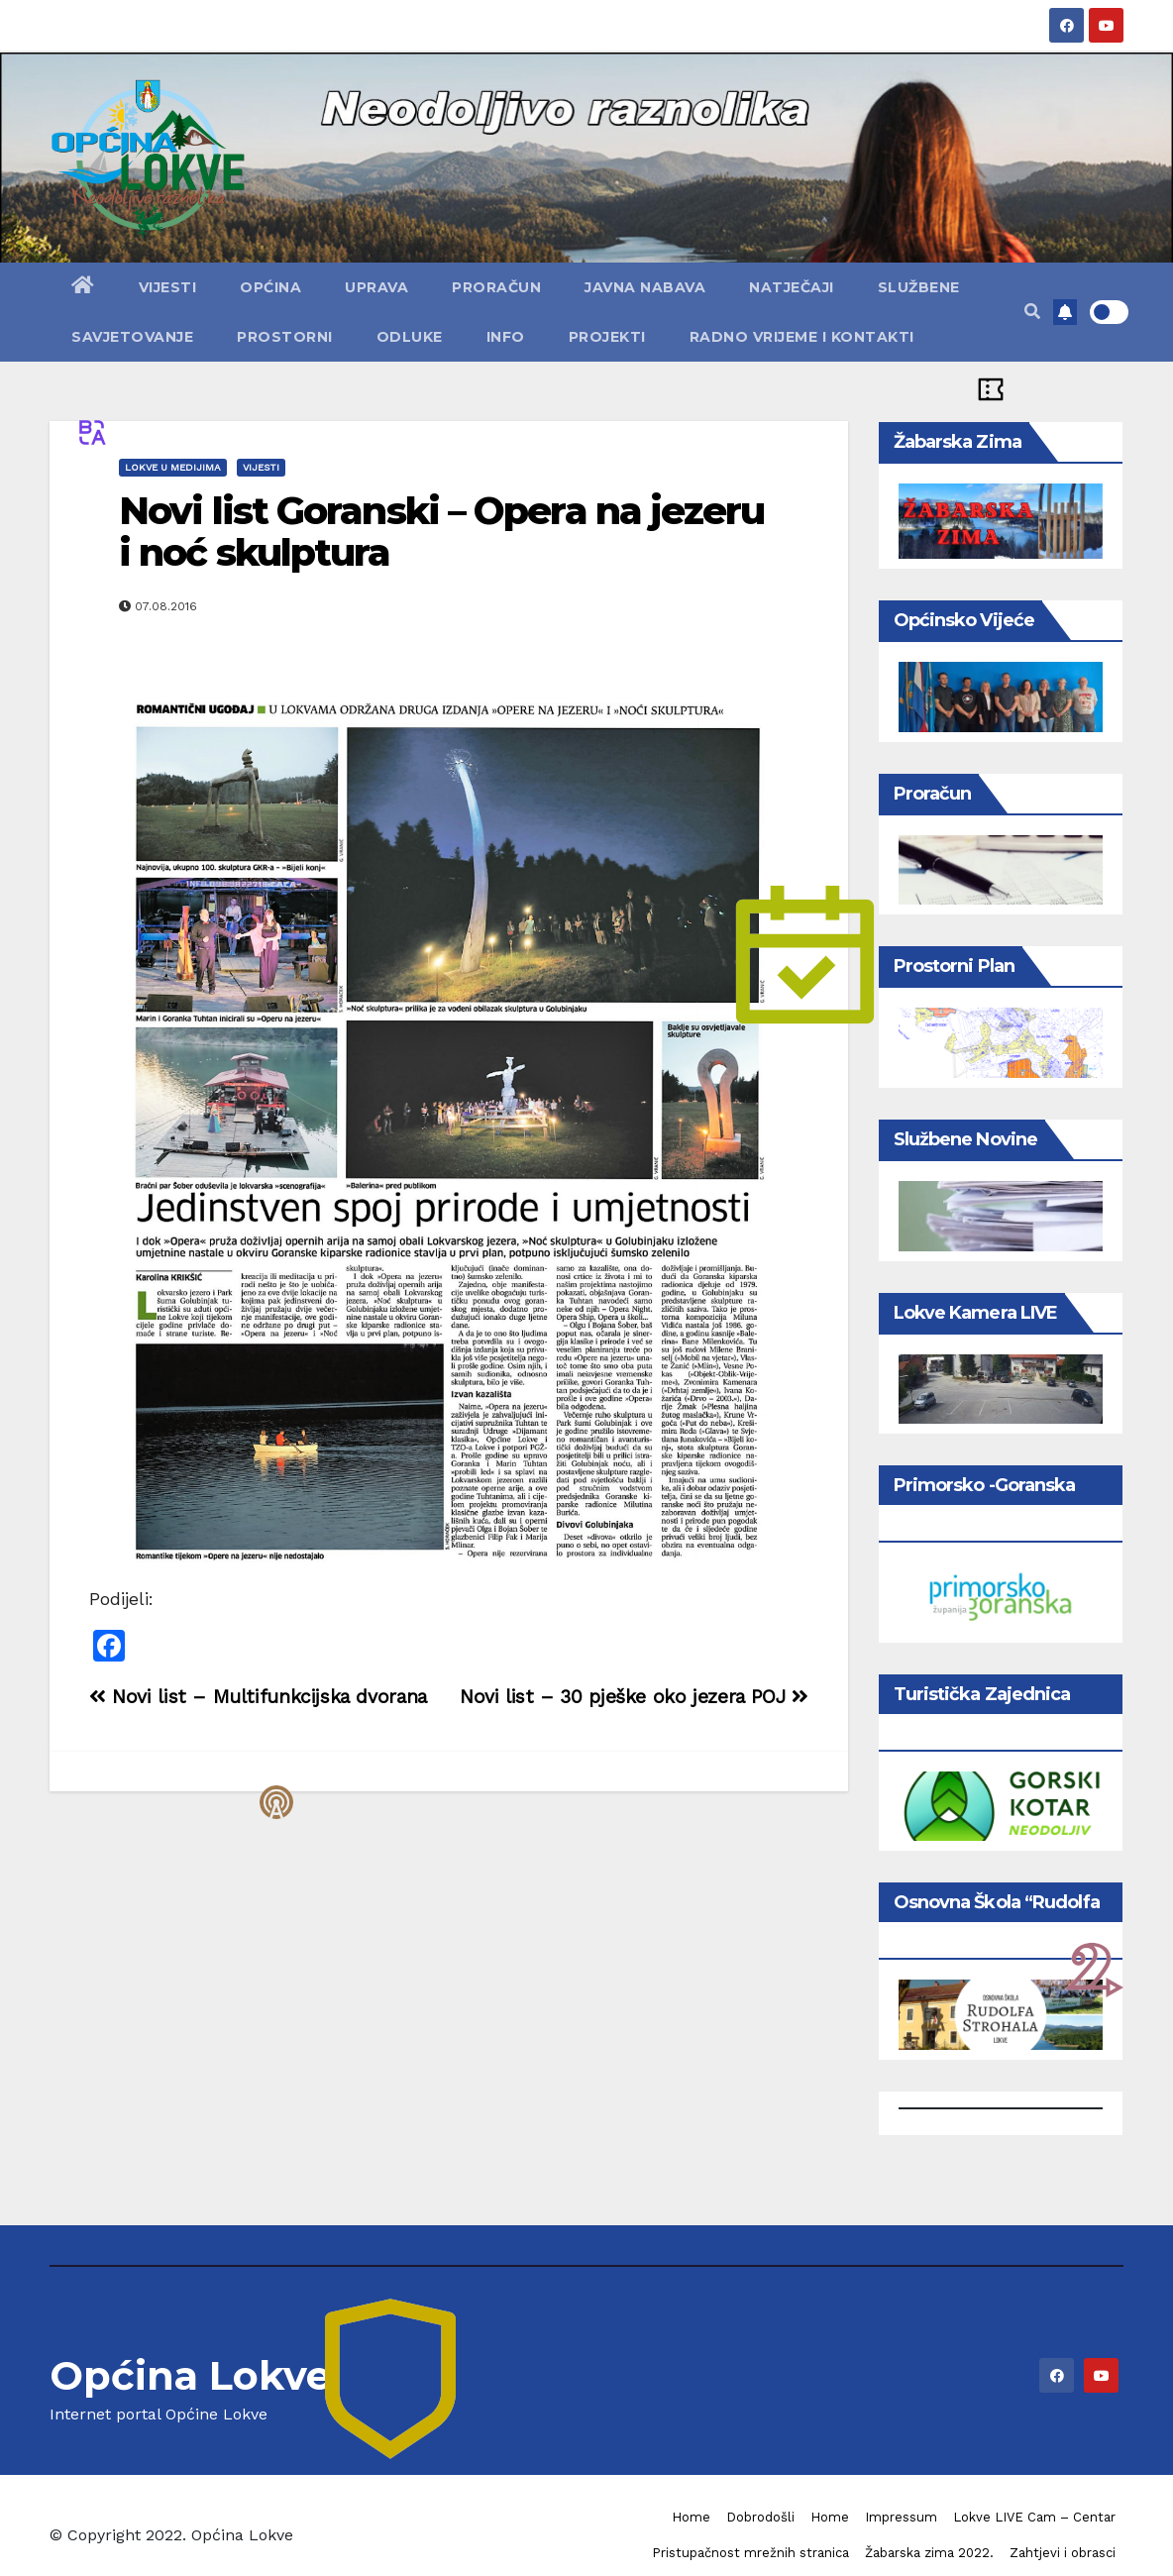 The width and height of the screenshot is (1173, 2576). What do you see at coordinates (276, 1802) in the screenshot?
I see `open the AntennaPod podcast app` at bounding box center [276, 1802].